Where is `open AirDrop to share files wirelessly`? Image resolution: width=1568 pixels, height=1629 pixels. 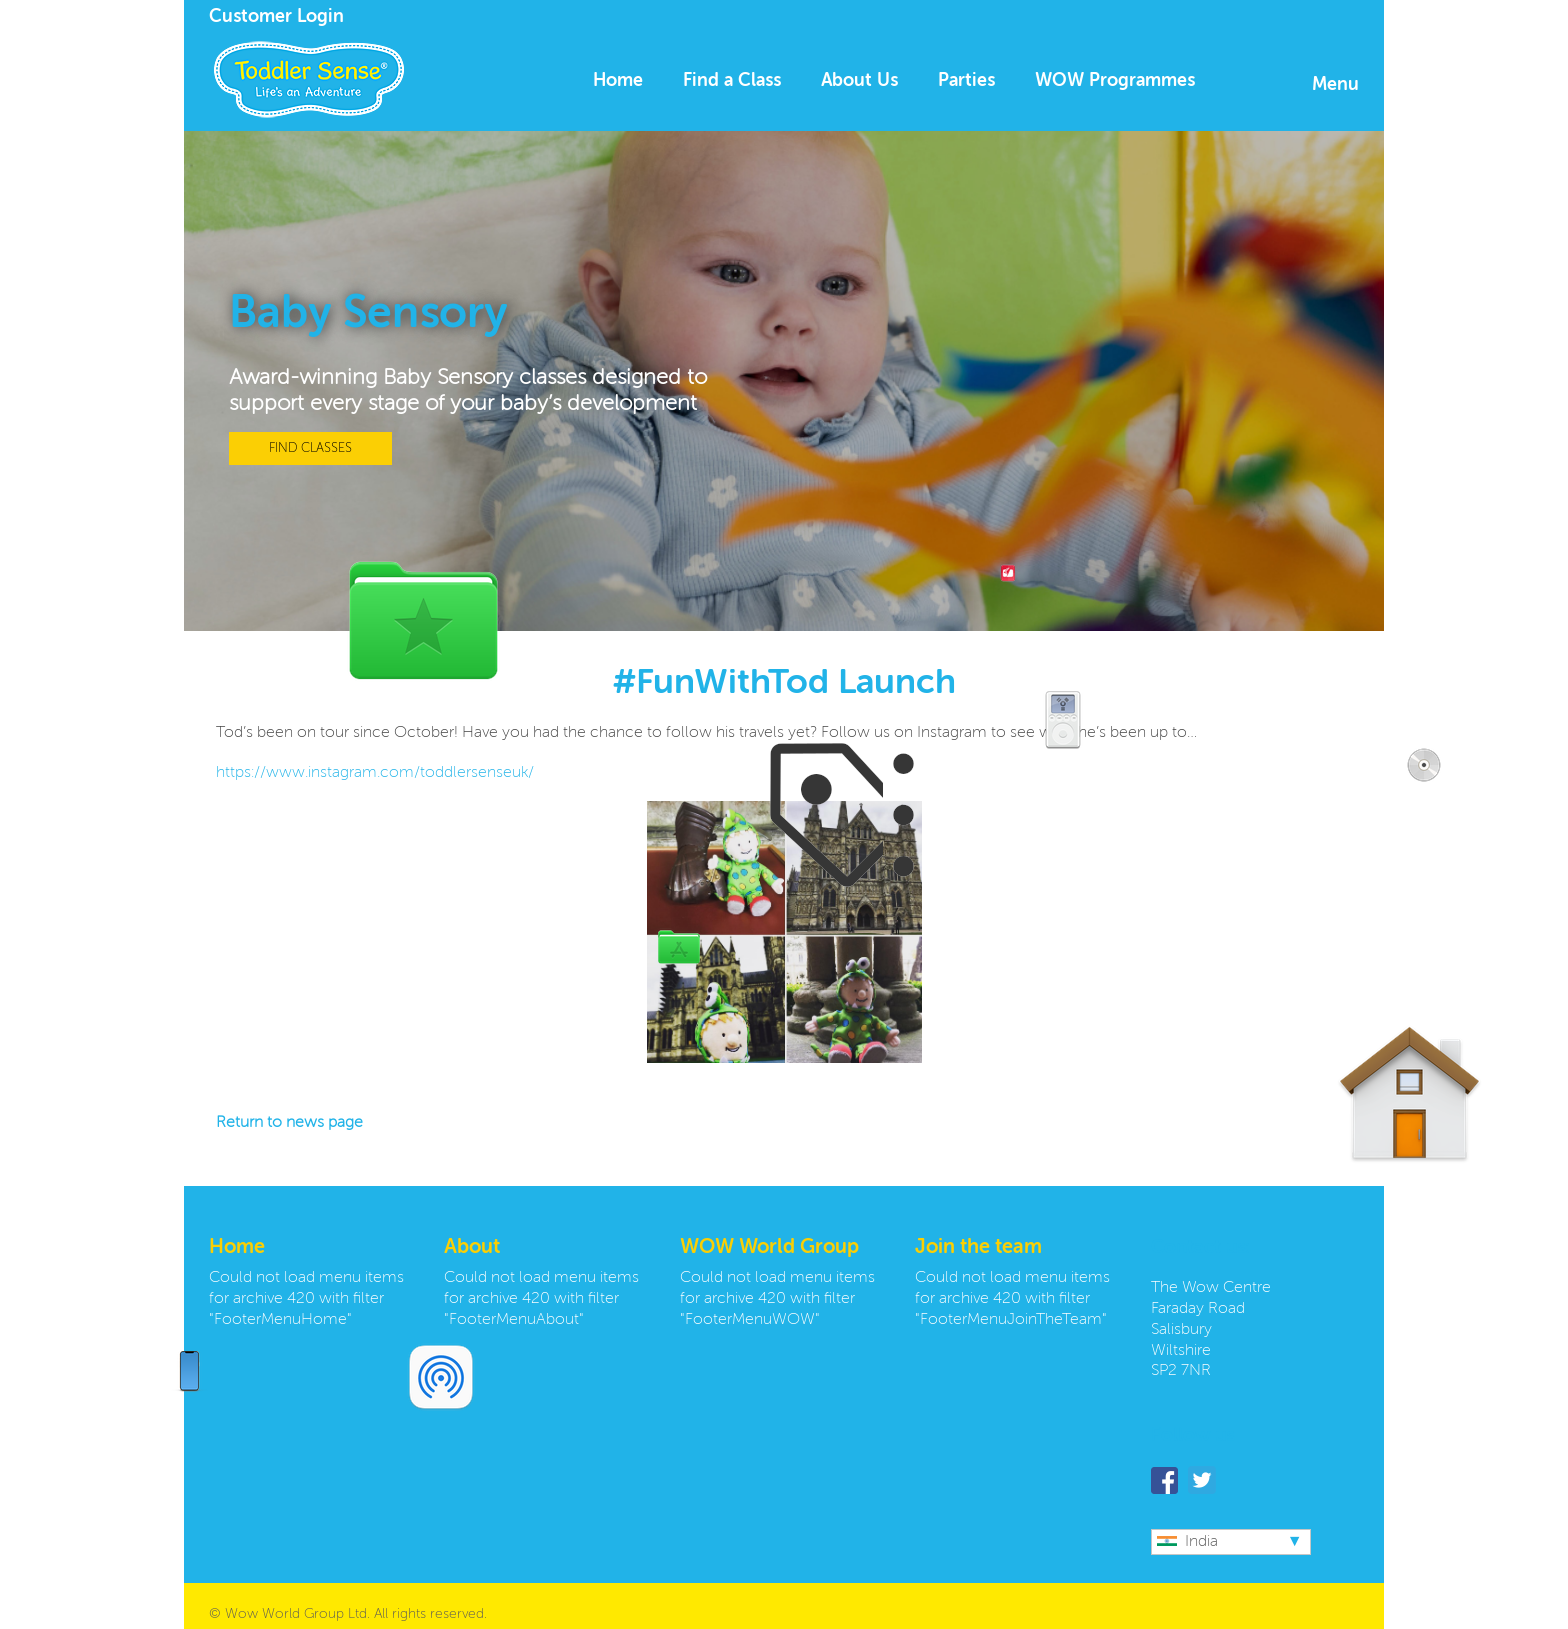 open AirDrop to share files wirelessly is located at coordinates (441, 1377).